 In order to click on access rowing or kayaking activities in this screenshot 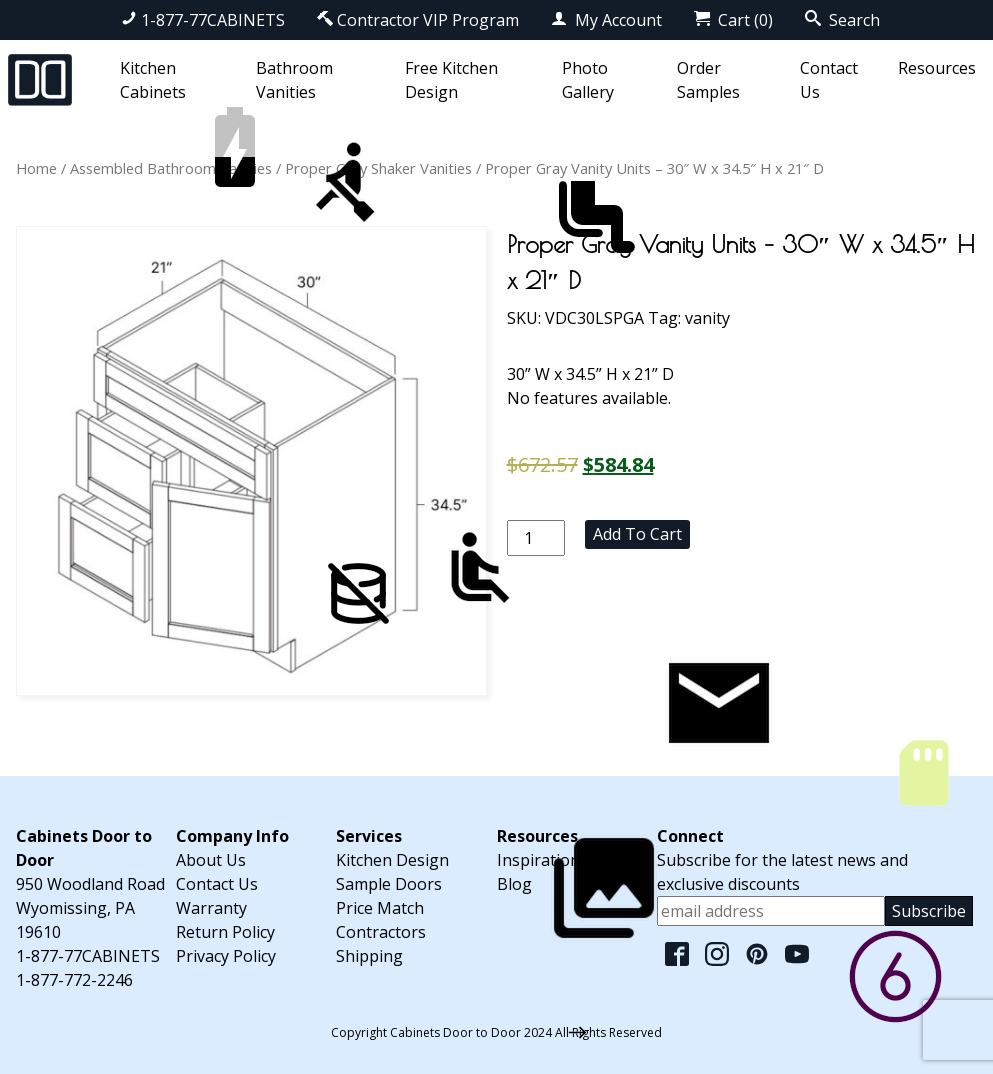, I will do `click(343, 180)`.